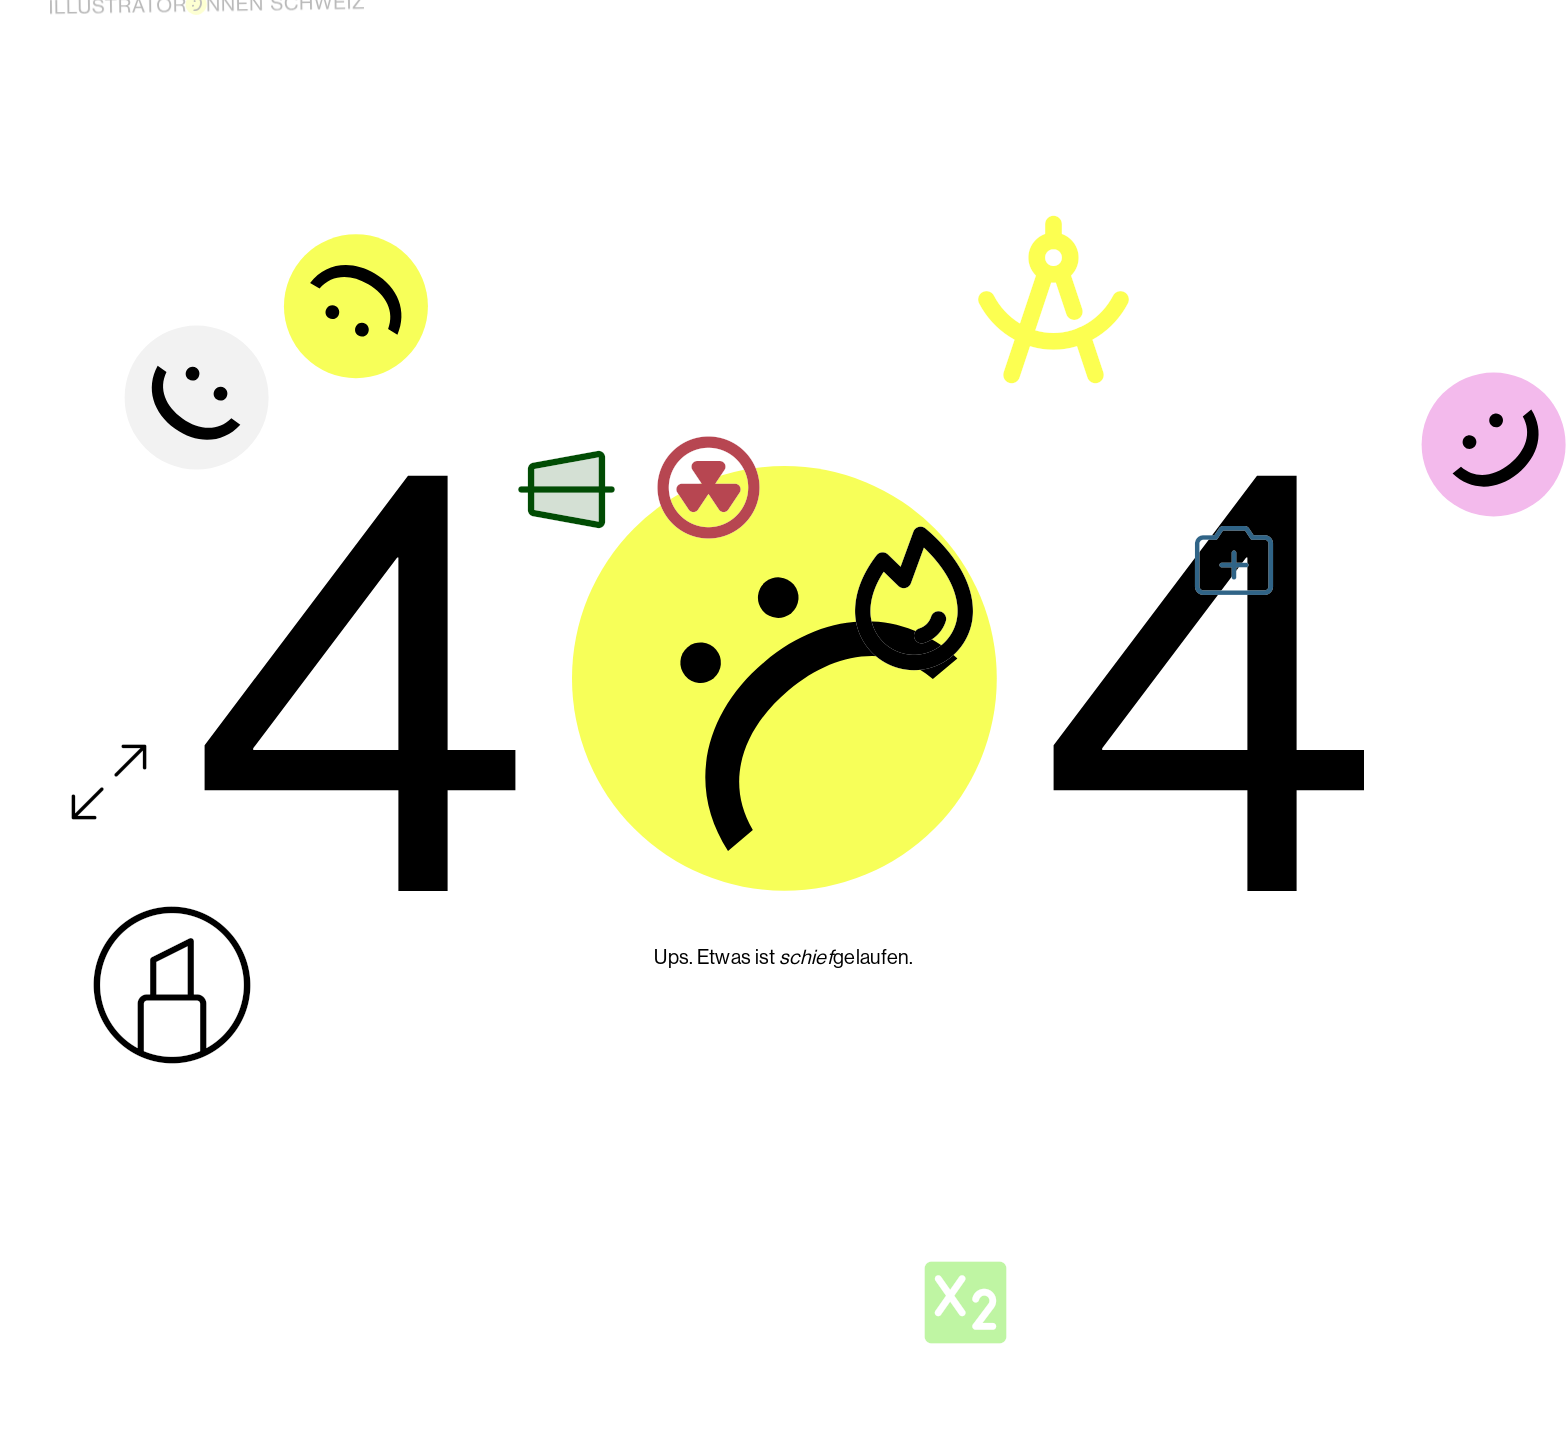 This screenshot has height=1440, width=1568. Describe the element at coordinates (1234, 562) in the screenshot. I see `add a new photo` at that location.